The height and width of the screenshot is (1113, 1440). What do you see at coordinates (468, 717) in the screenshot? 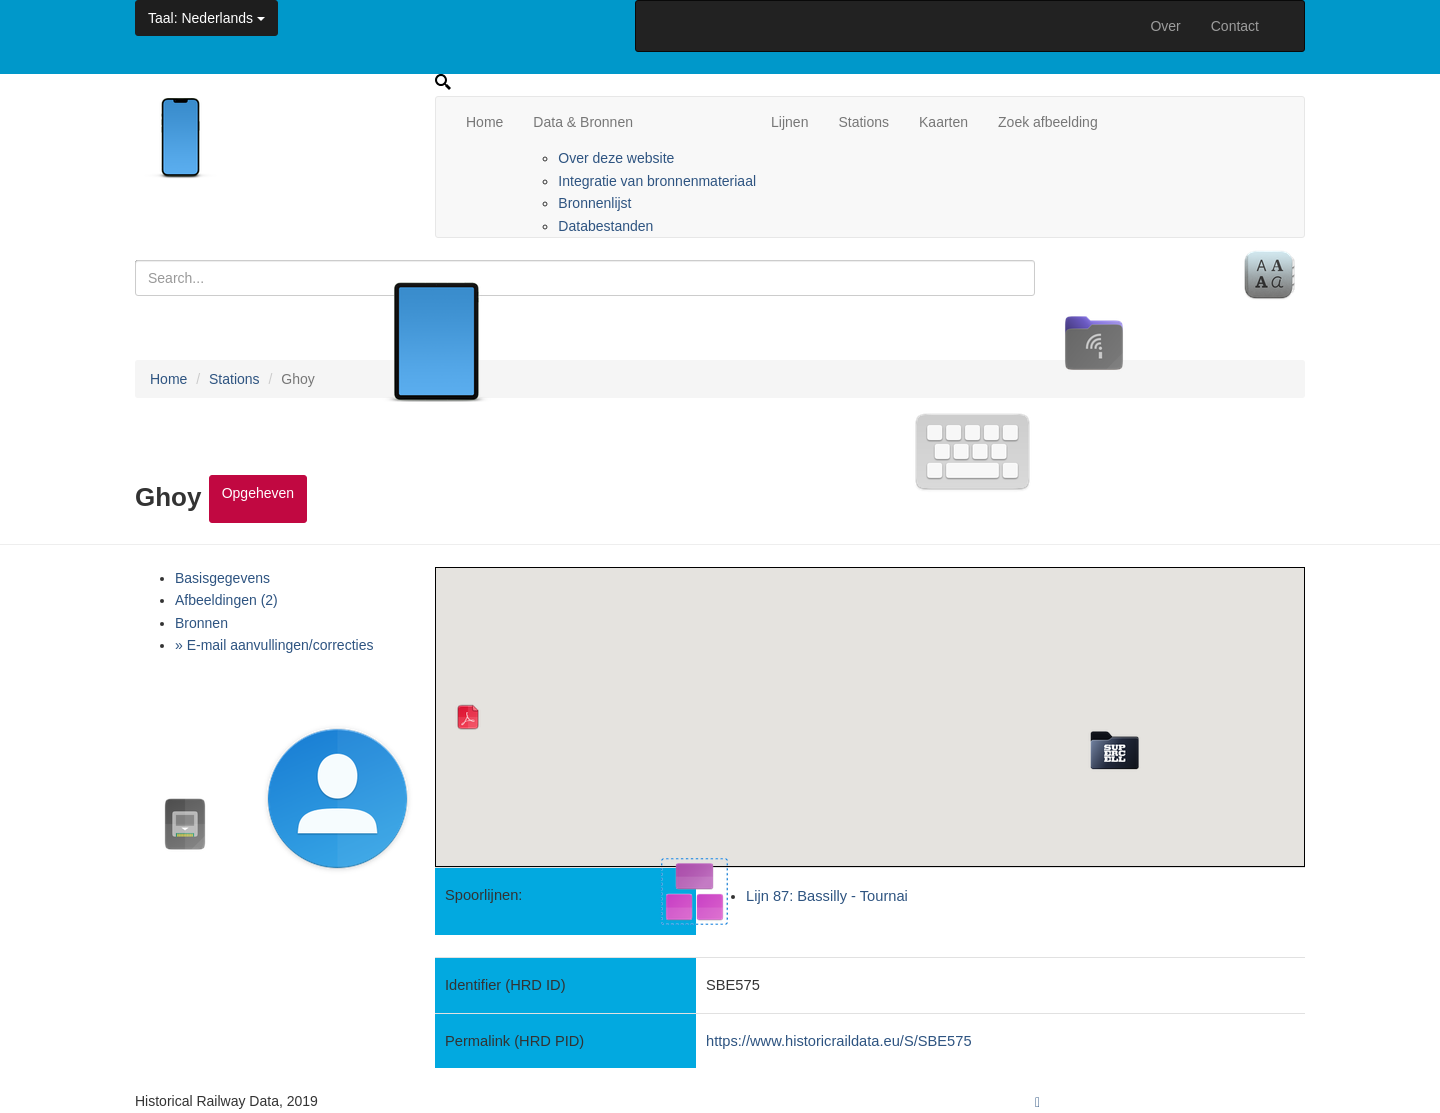
I see `open a compressed PDF file` at bounding box center [468, 717].